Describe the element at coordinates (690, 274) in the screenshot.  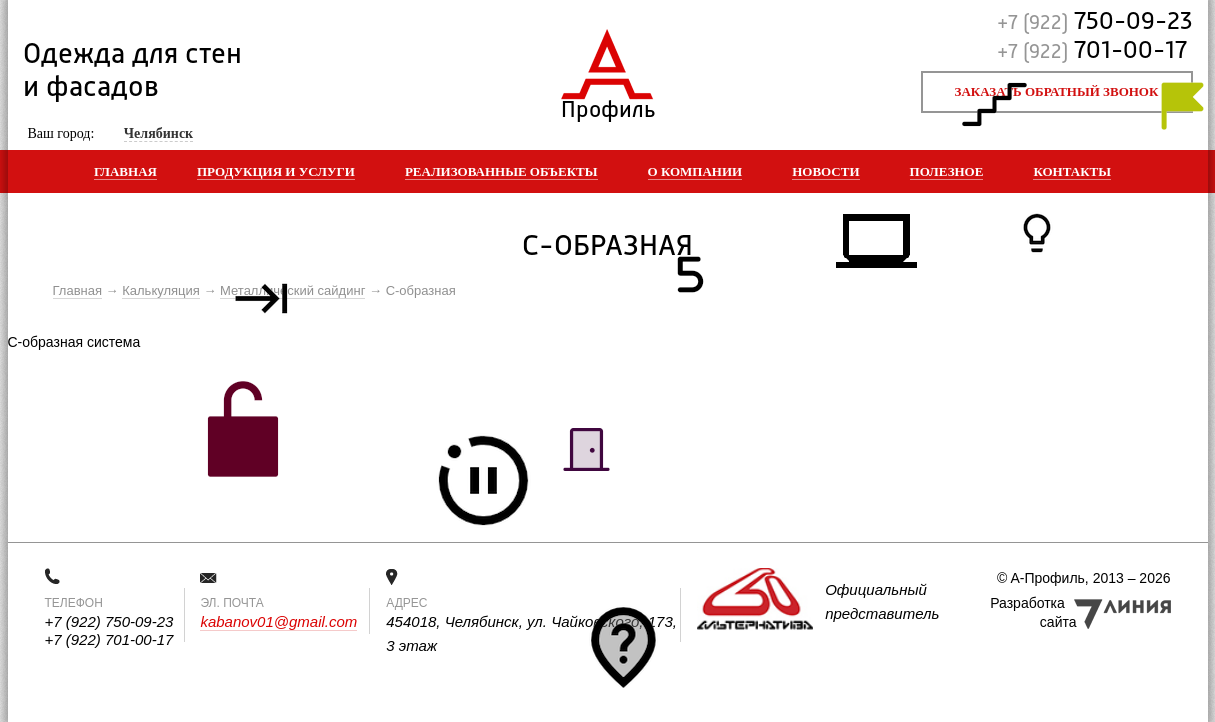
I see `indicates the number five in a list or count` at that location.